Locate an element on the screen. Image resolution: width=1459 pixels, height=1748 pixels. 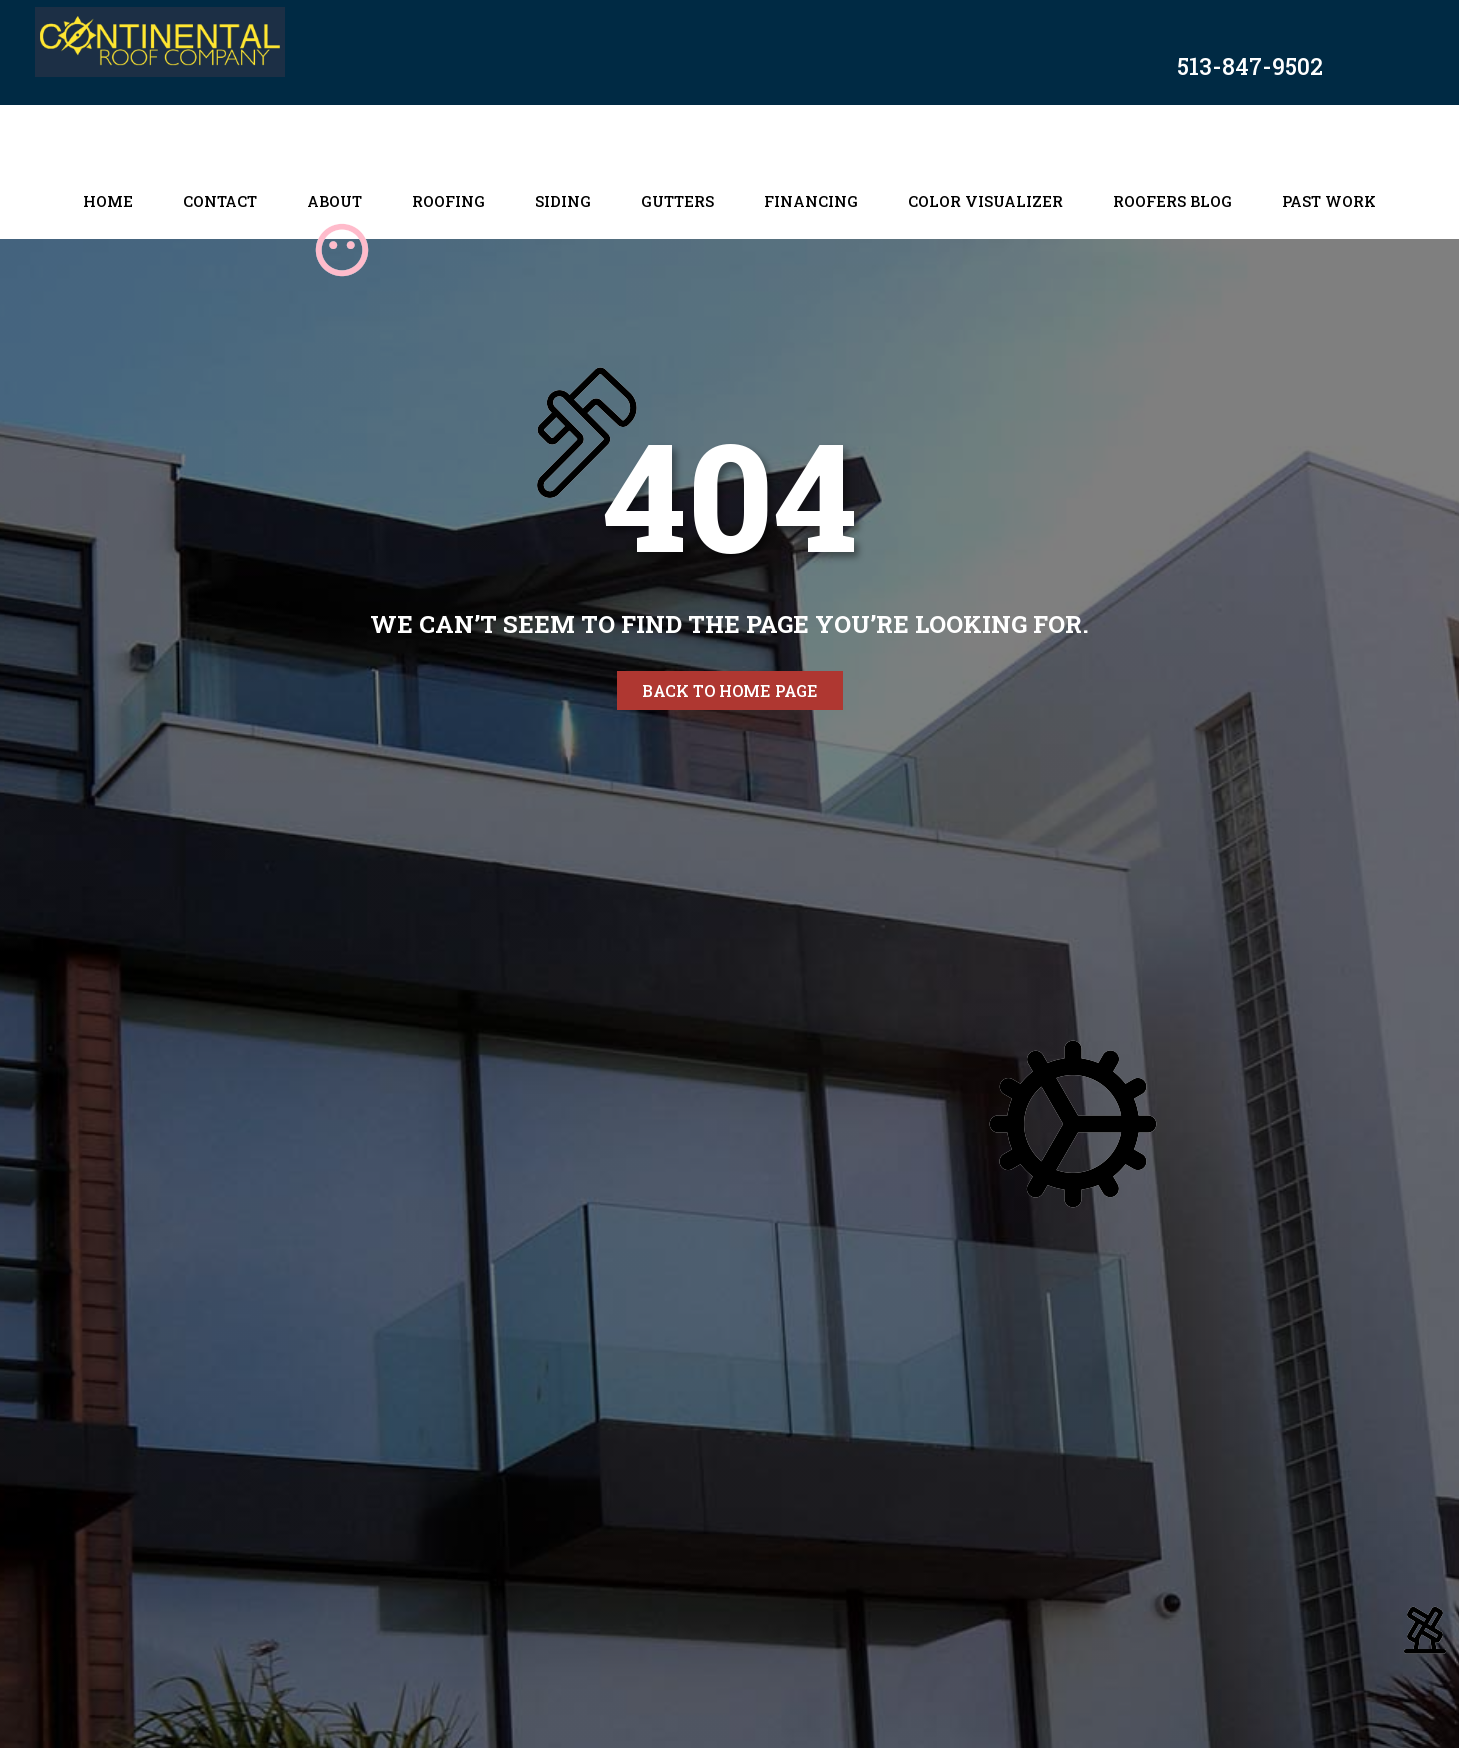
access settings or preferences is located at coordinates (1073, 1124).